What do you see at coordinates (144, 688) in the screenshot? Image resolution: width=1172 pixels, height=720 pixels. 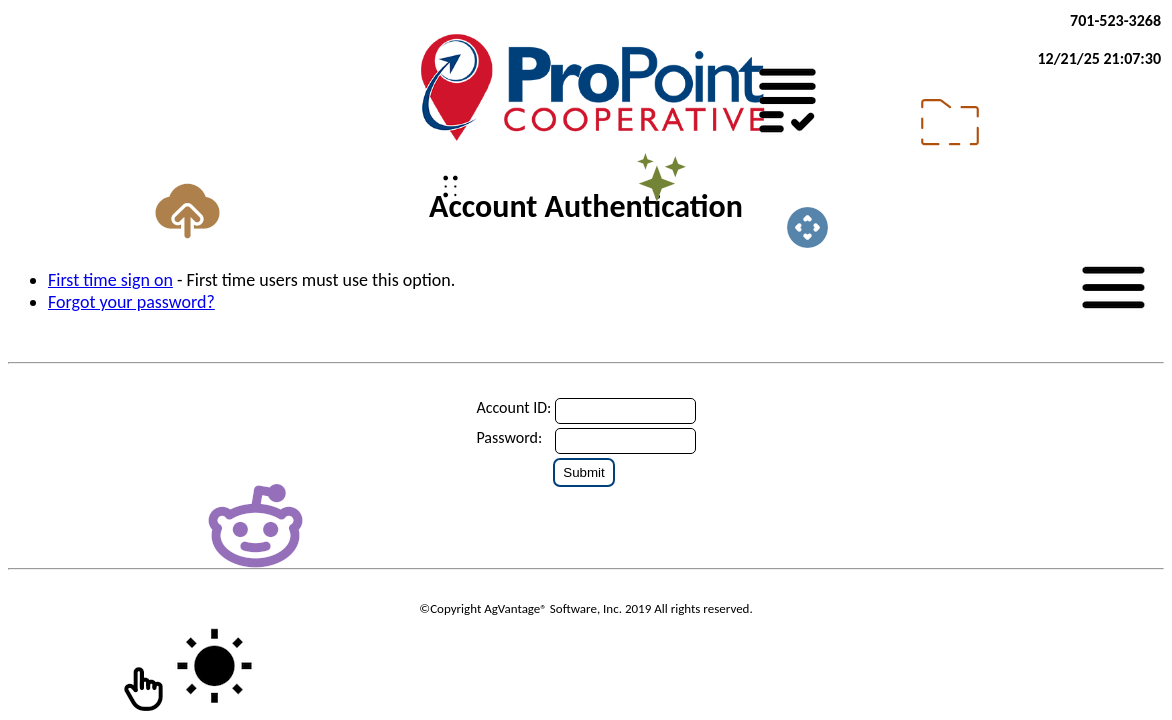 I see `tap or click to interact` at bounding box center [144, 688].